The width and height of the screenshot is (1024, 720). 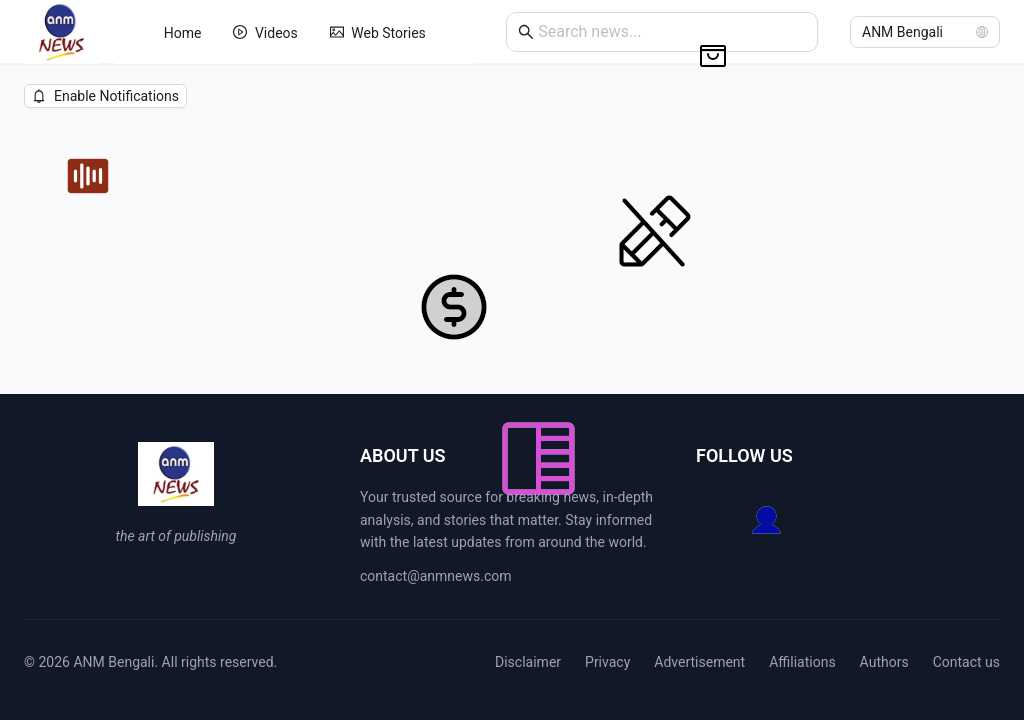 What do you see at coordinates (88, 176) in the screenshot?
I see `access audio or sound settings` at bounding box center [88, 176].